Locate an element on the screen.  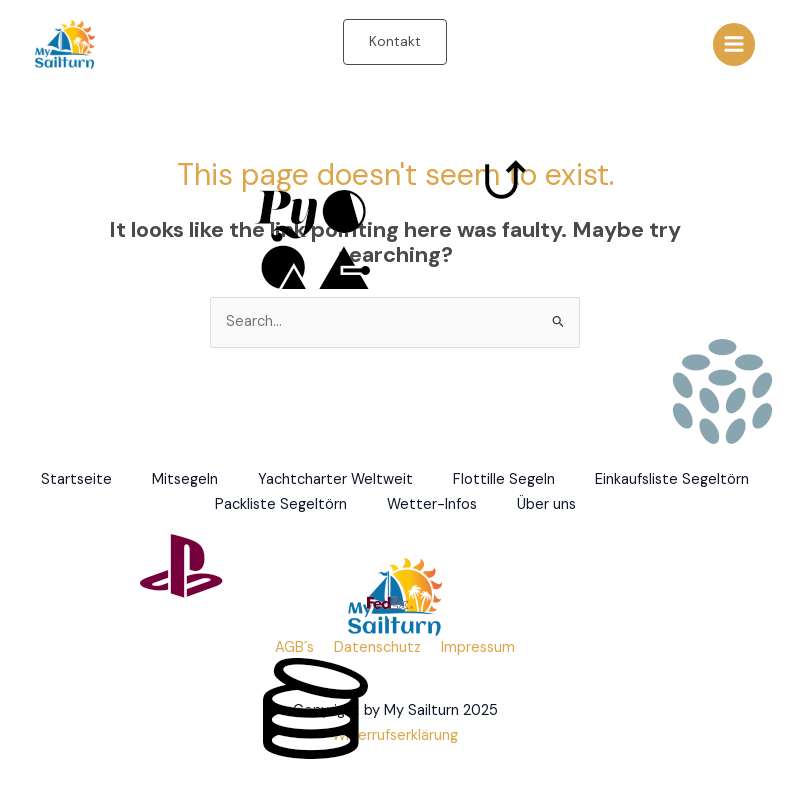
redo or repeat last action is located at coordinates (503, 180).